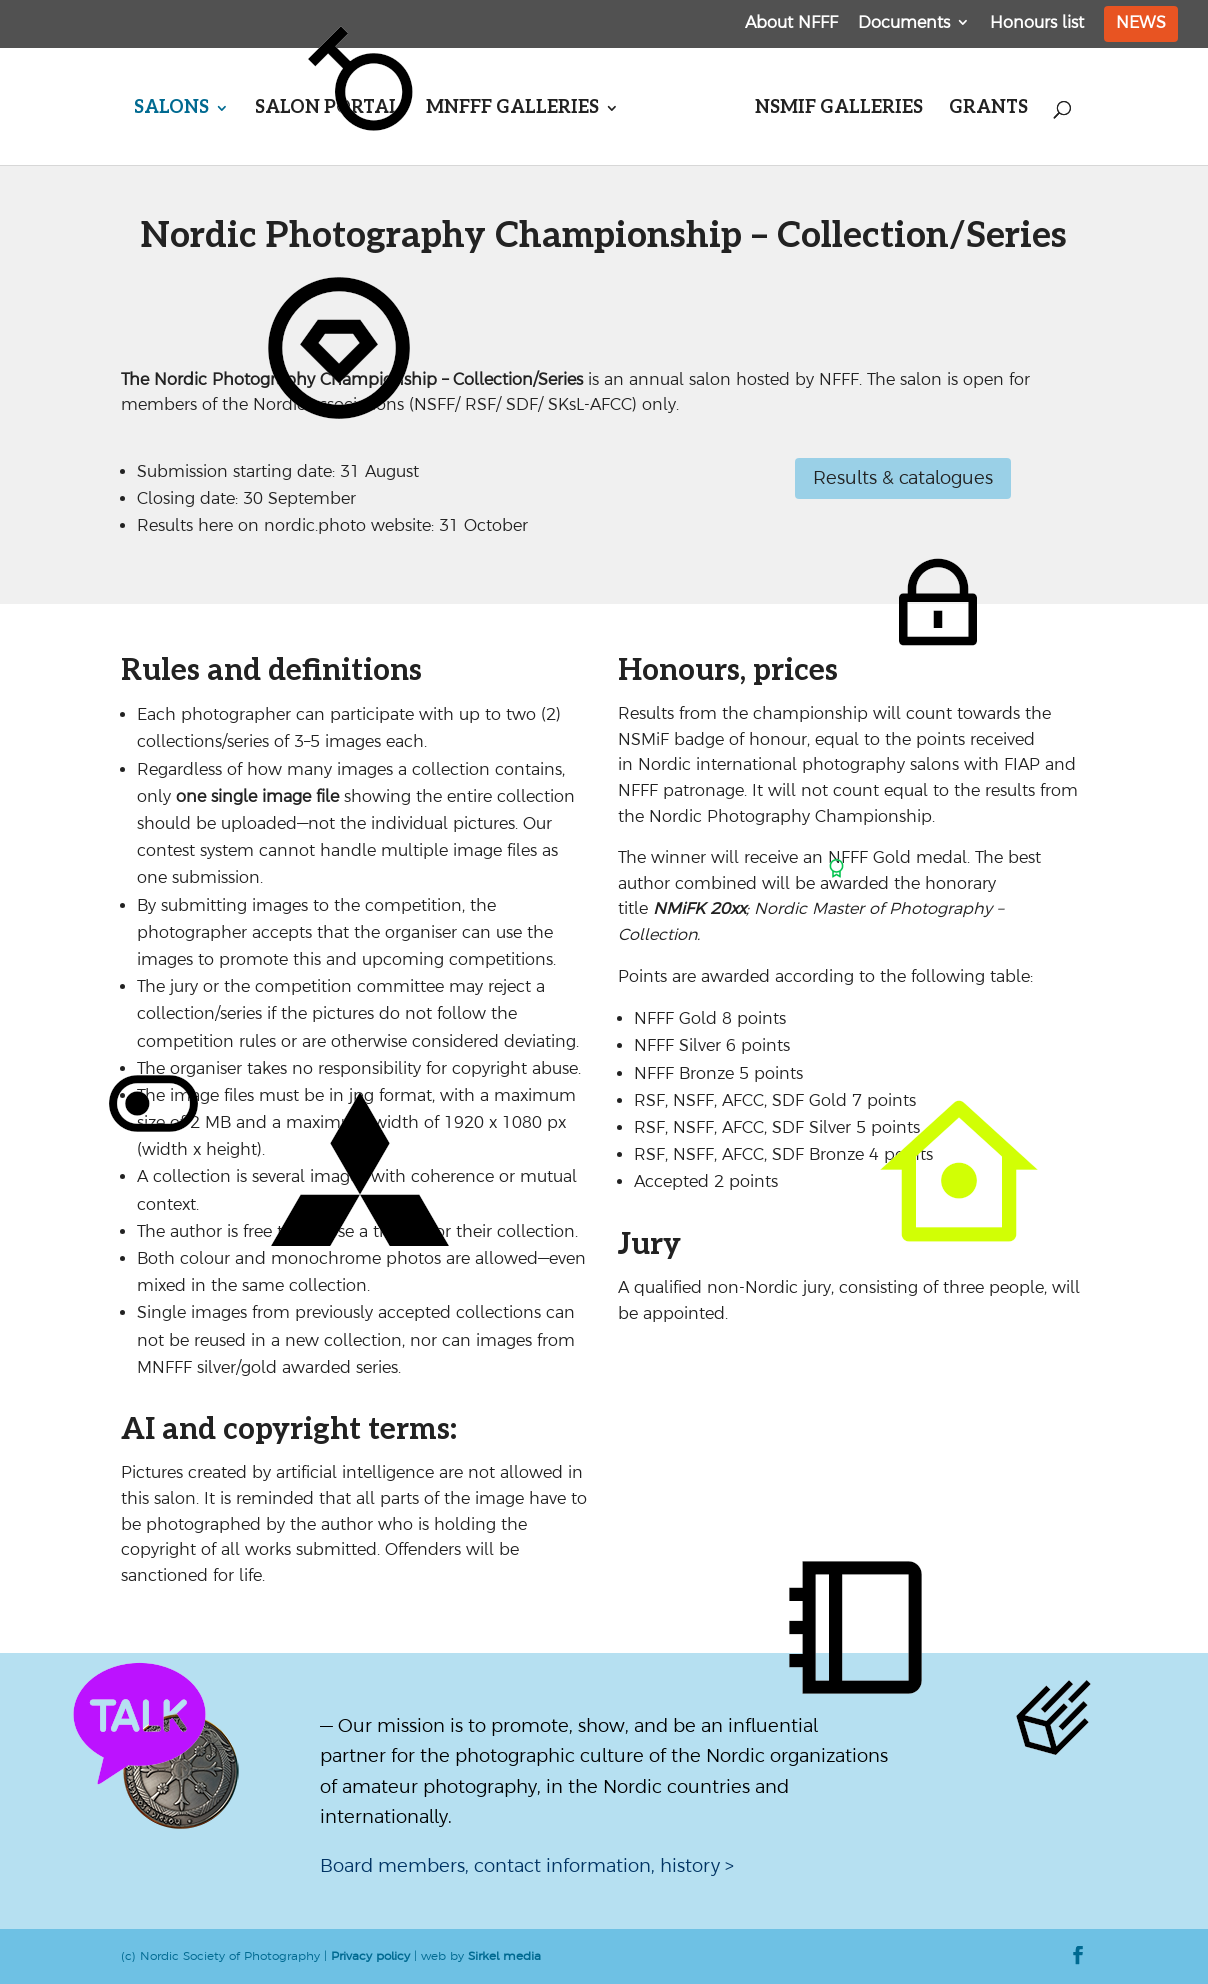 This screenshot has width=1208, height=1984. What do you see at coordinates (366, 79) in the screenshot?
I see `indicates transgender or travesti gender identity` at bounding box center [366, 79].